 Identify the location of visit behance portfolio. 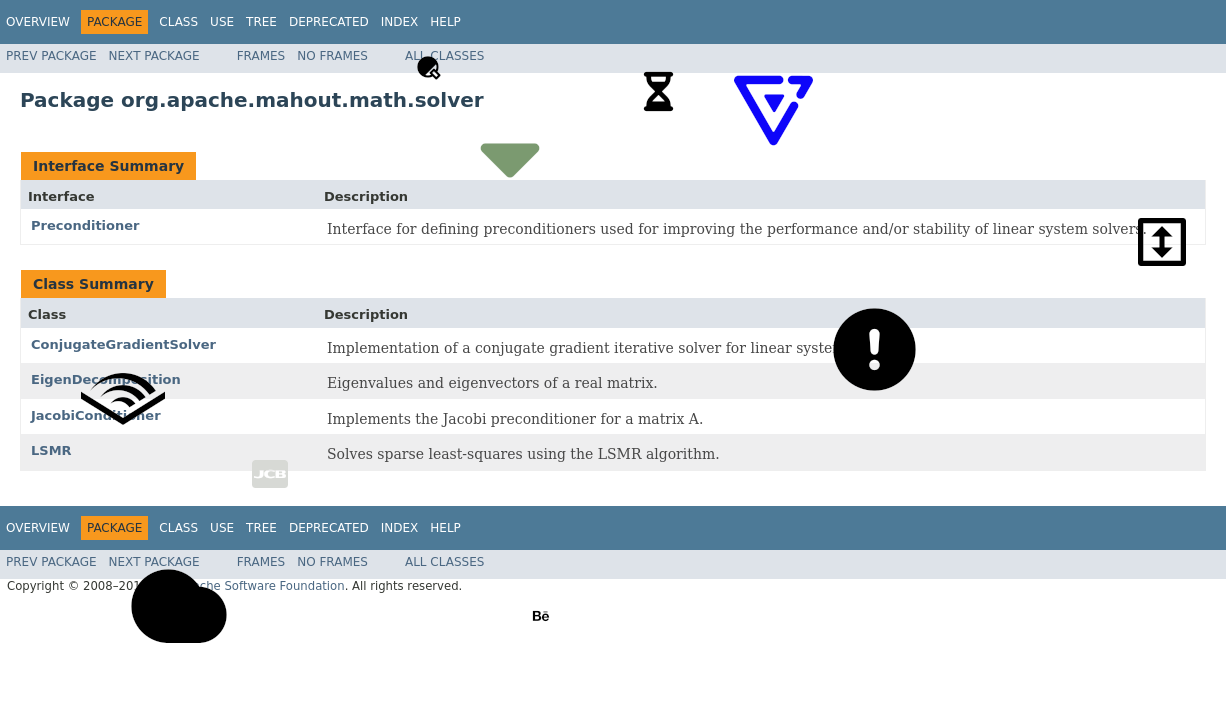
(541, 616).